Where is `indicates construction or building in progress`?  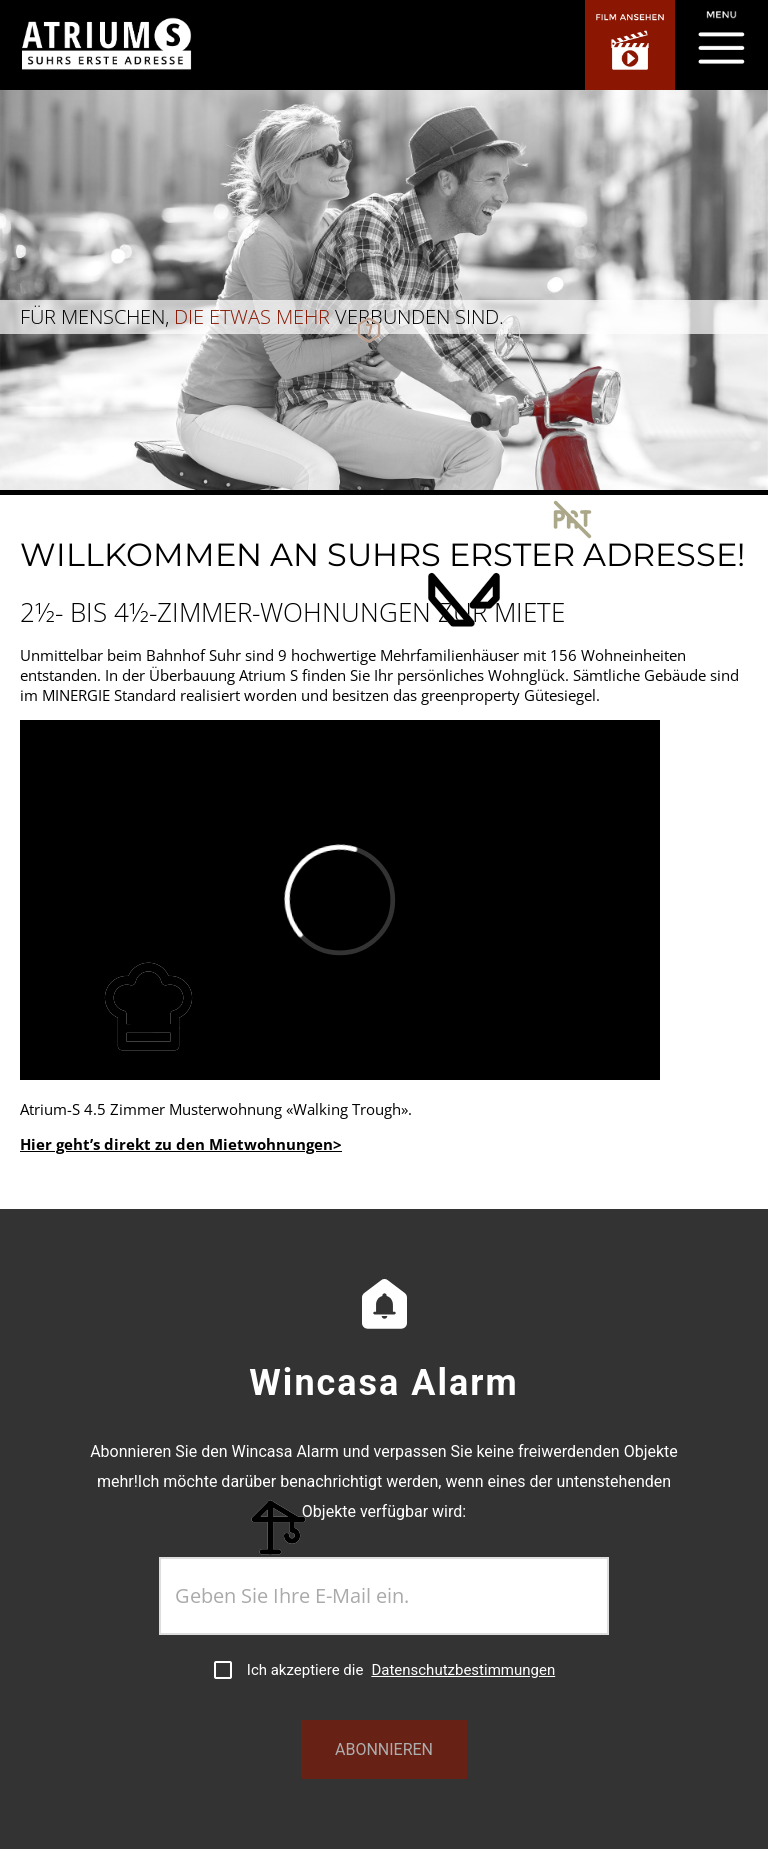 indicates construction or building in progress is located at coordinates (278, 1527).